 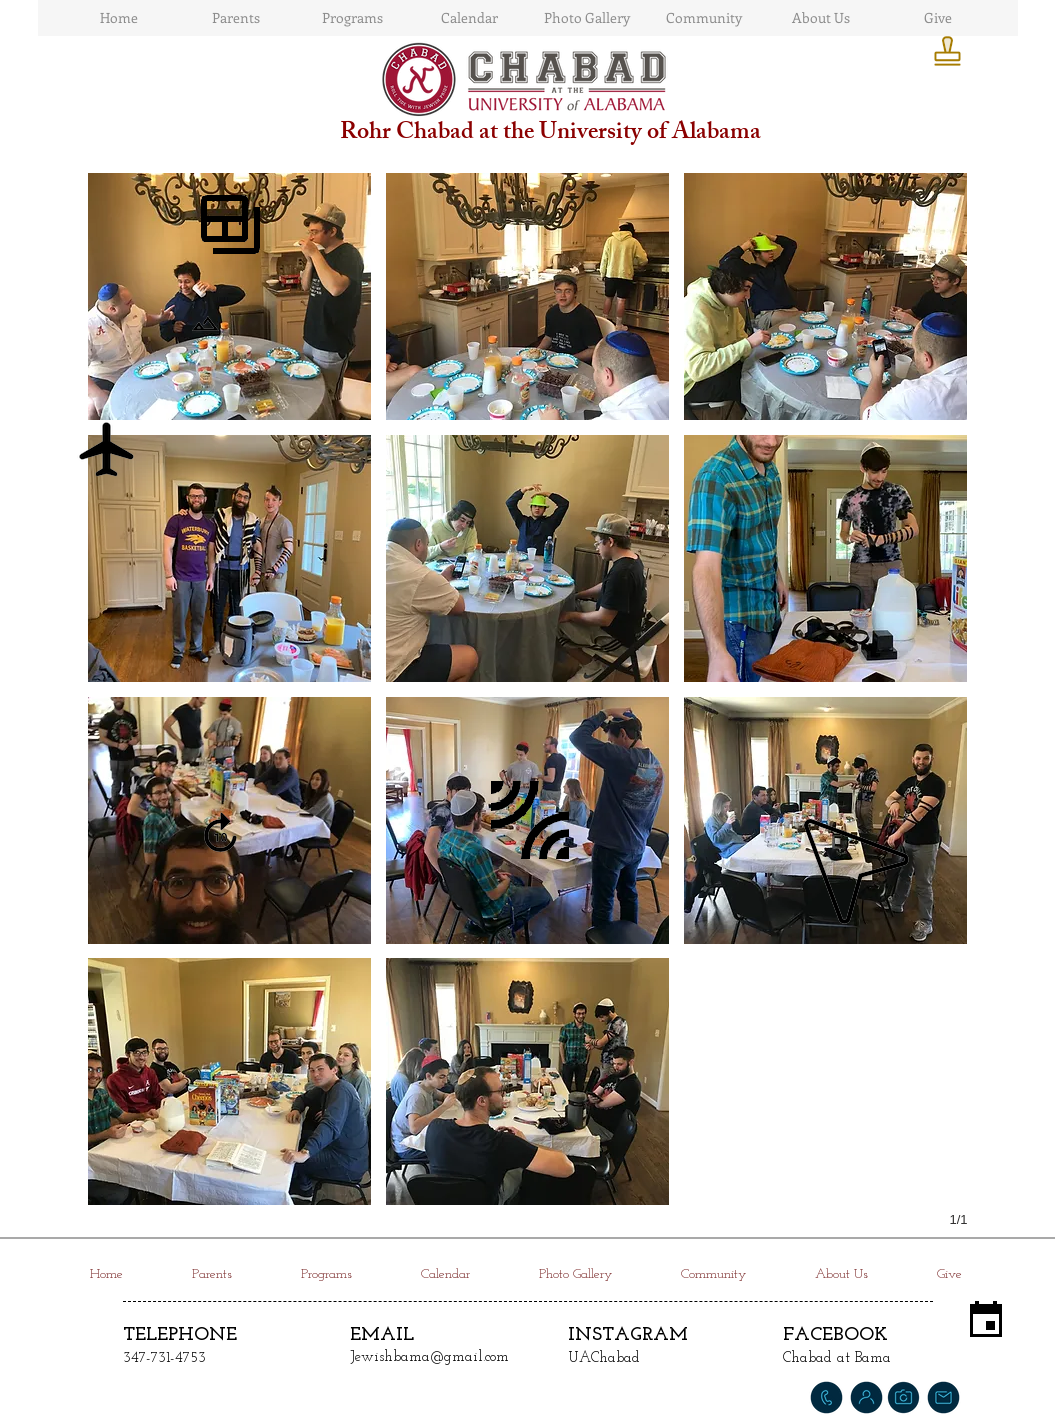 I want to click on view landscape orientation photos, so click(x=205, y=323).